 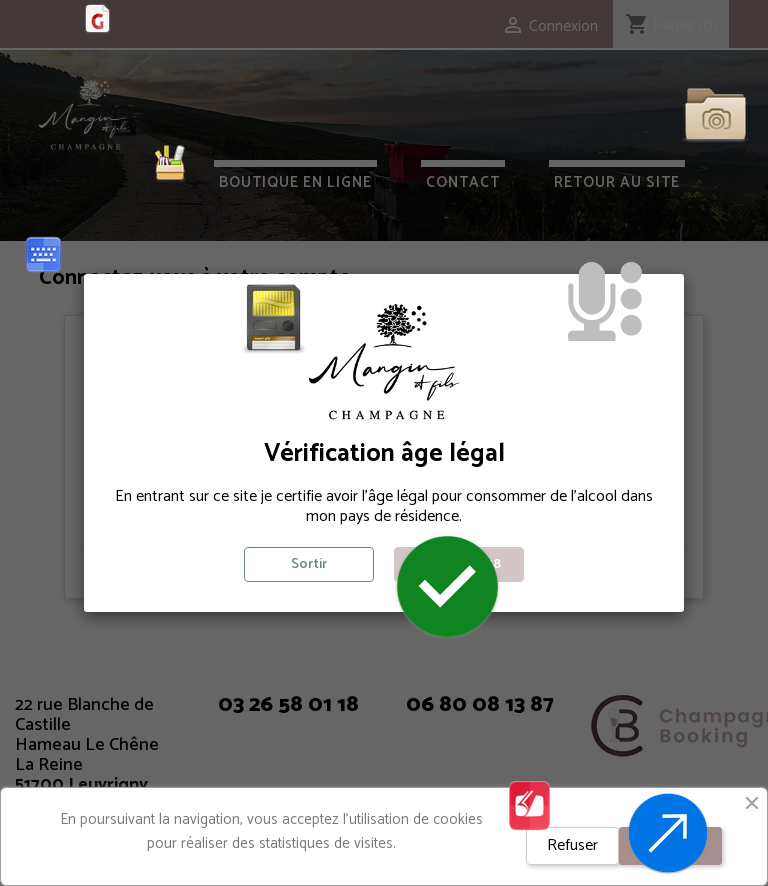 I want to click on open your pictures folder, so click(x=715, y=117).